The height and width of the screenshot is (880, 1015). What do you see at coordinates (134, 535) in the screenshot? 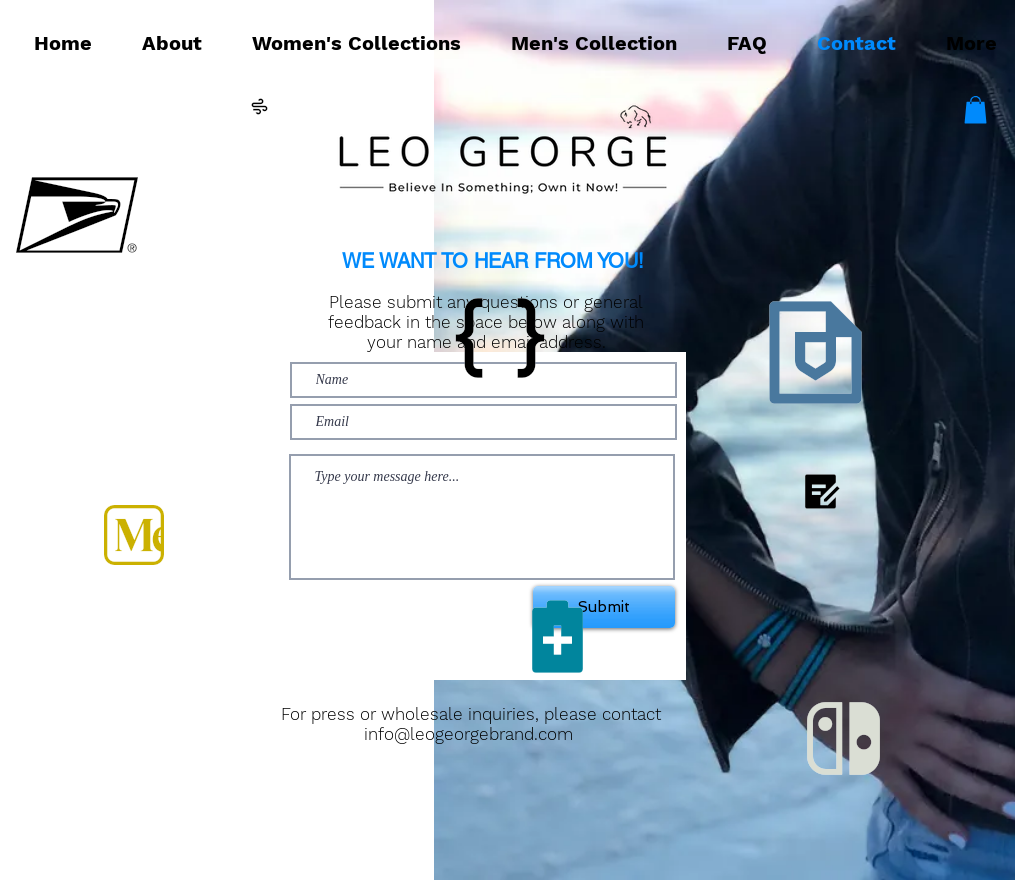
I see `open the Medium app` at bounding box center [134, 535].